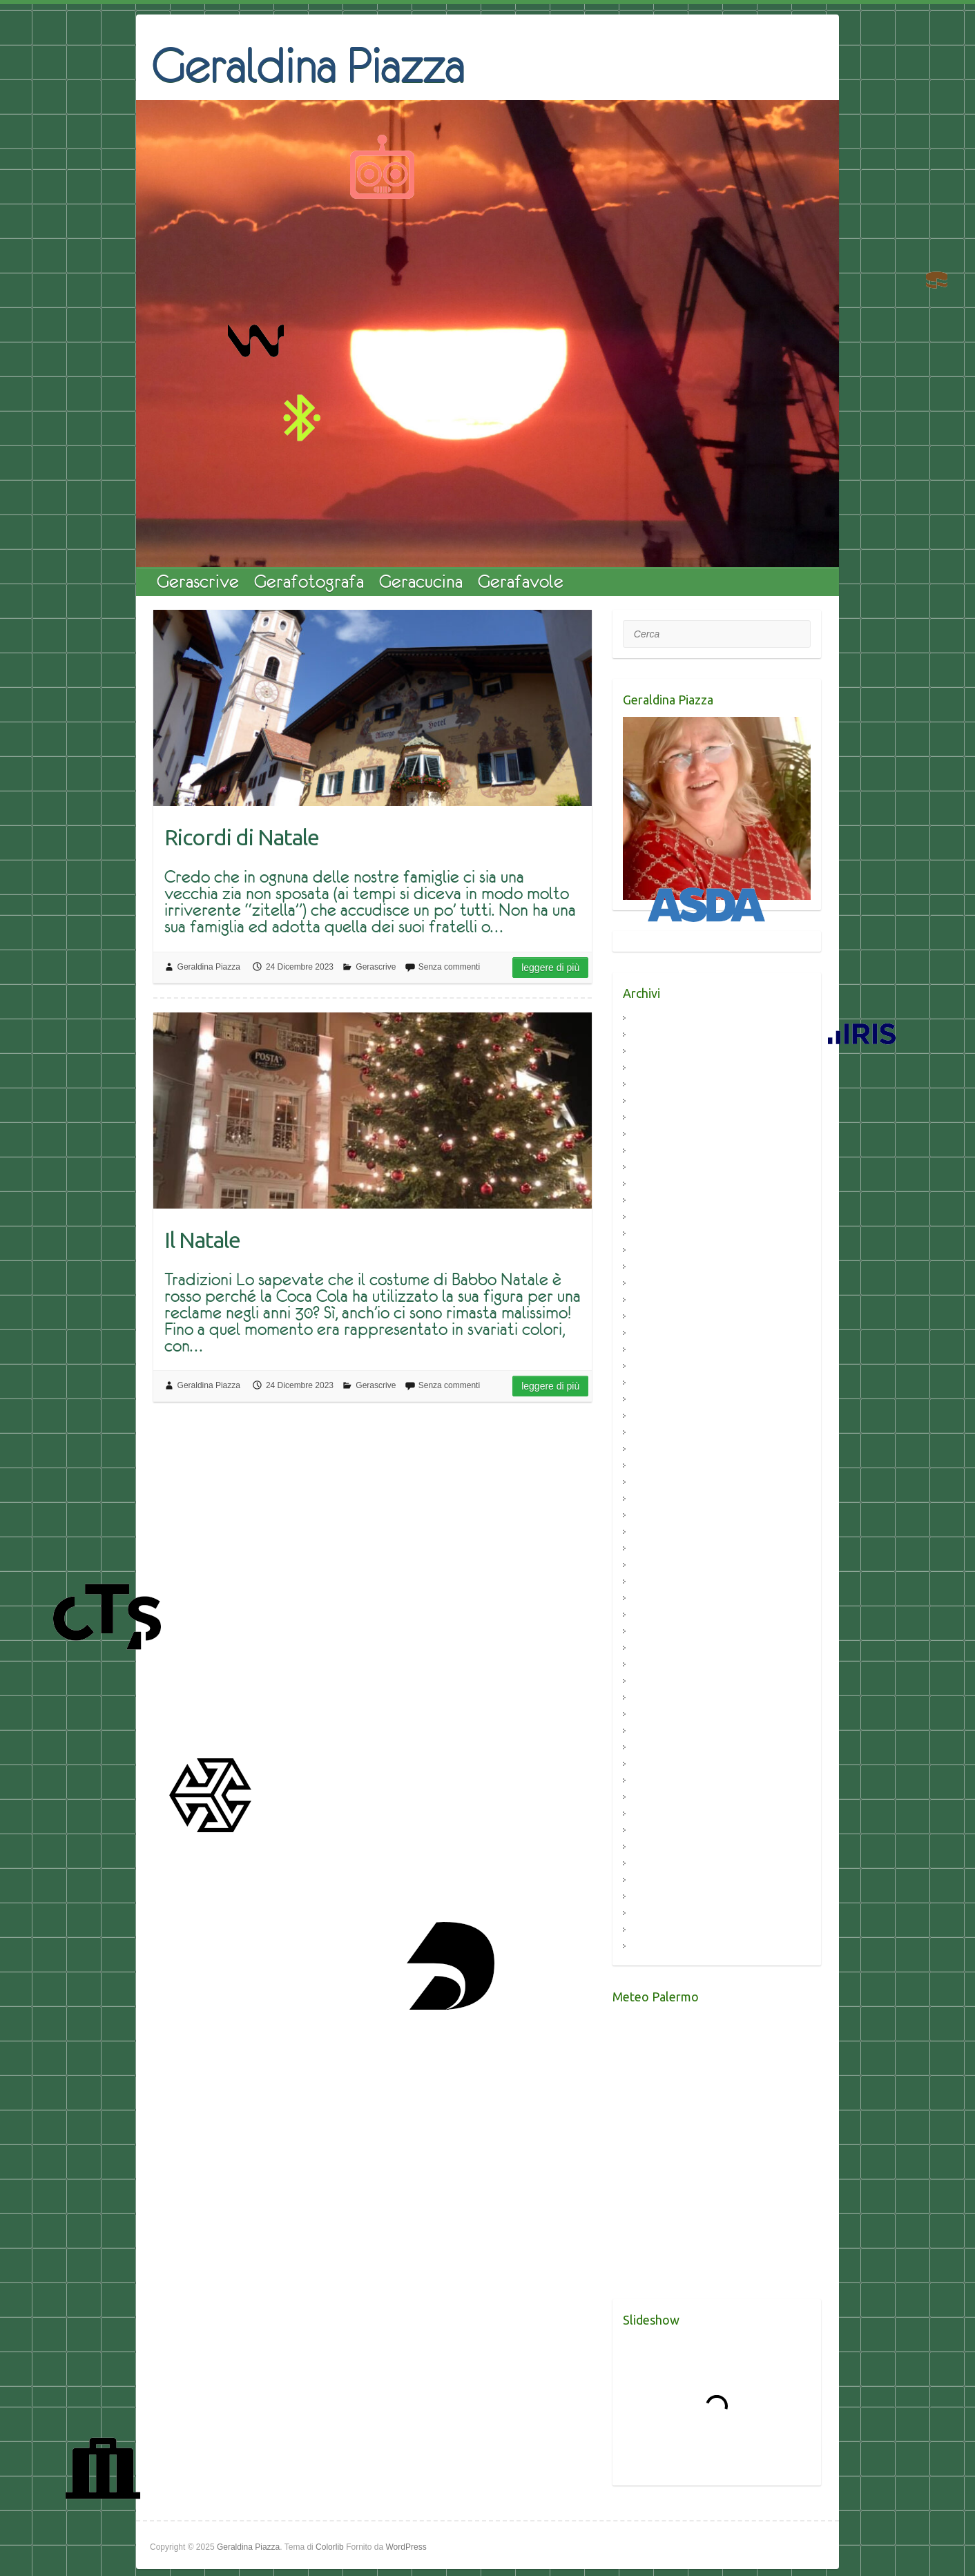 Image resolution: width=975 pixels, height=2576 pixels. Describe the element at coordinates (103, 2468) in the screenshot. I see `find luggage deposit or storage facilities` at that location.